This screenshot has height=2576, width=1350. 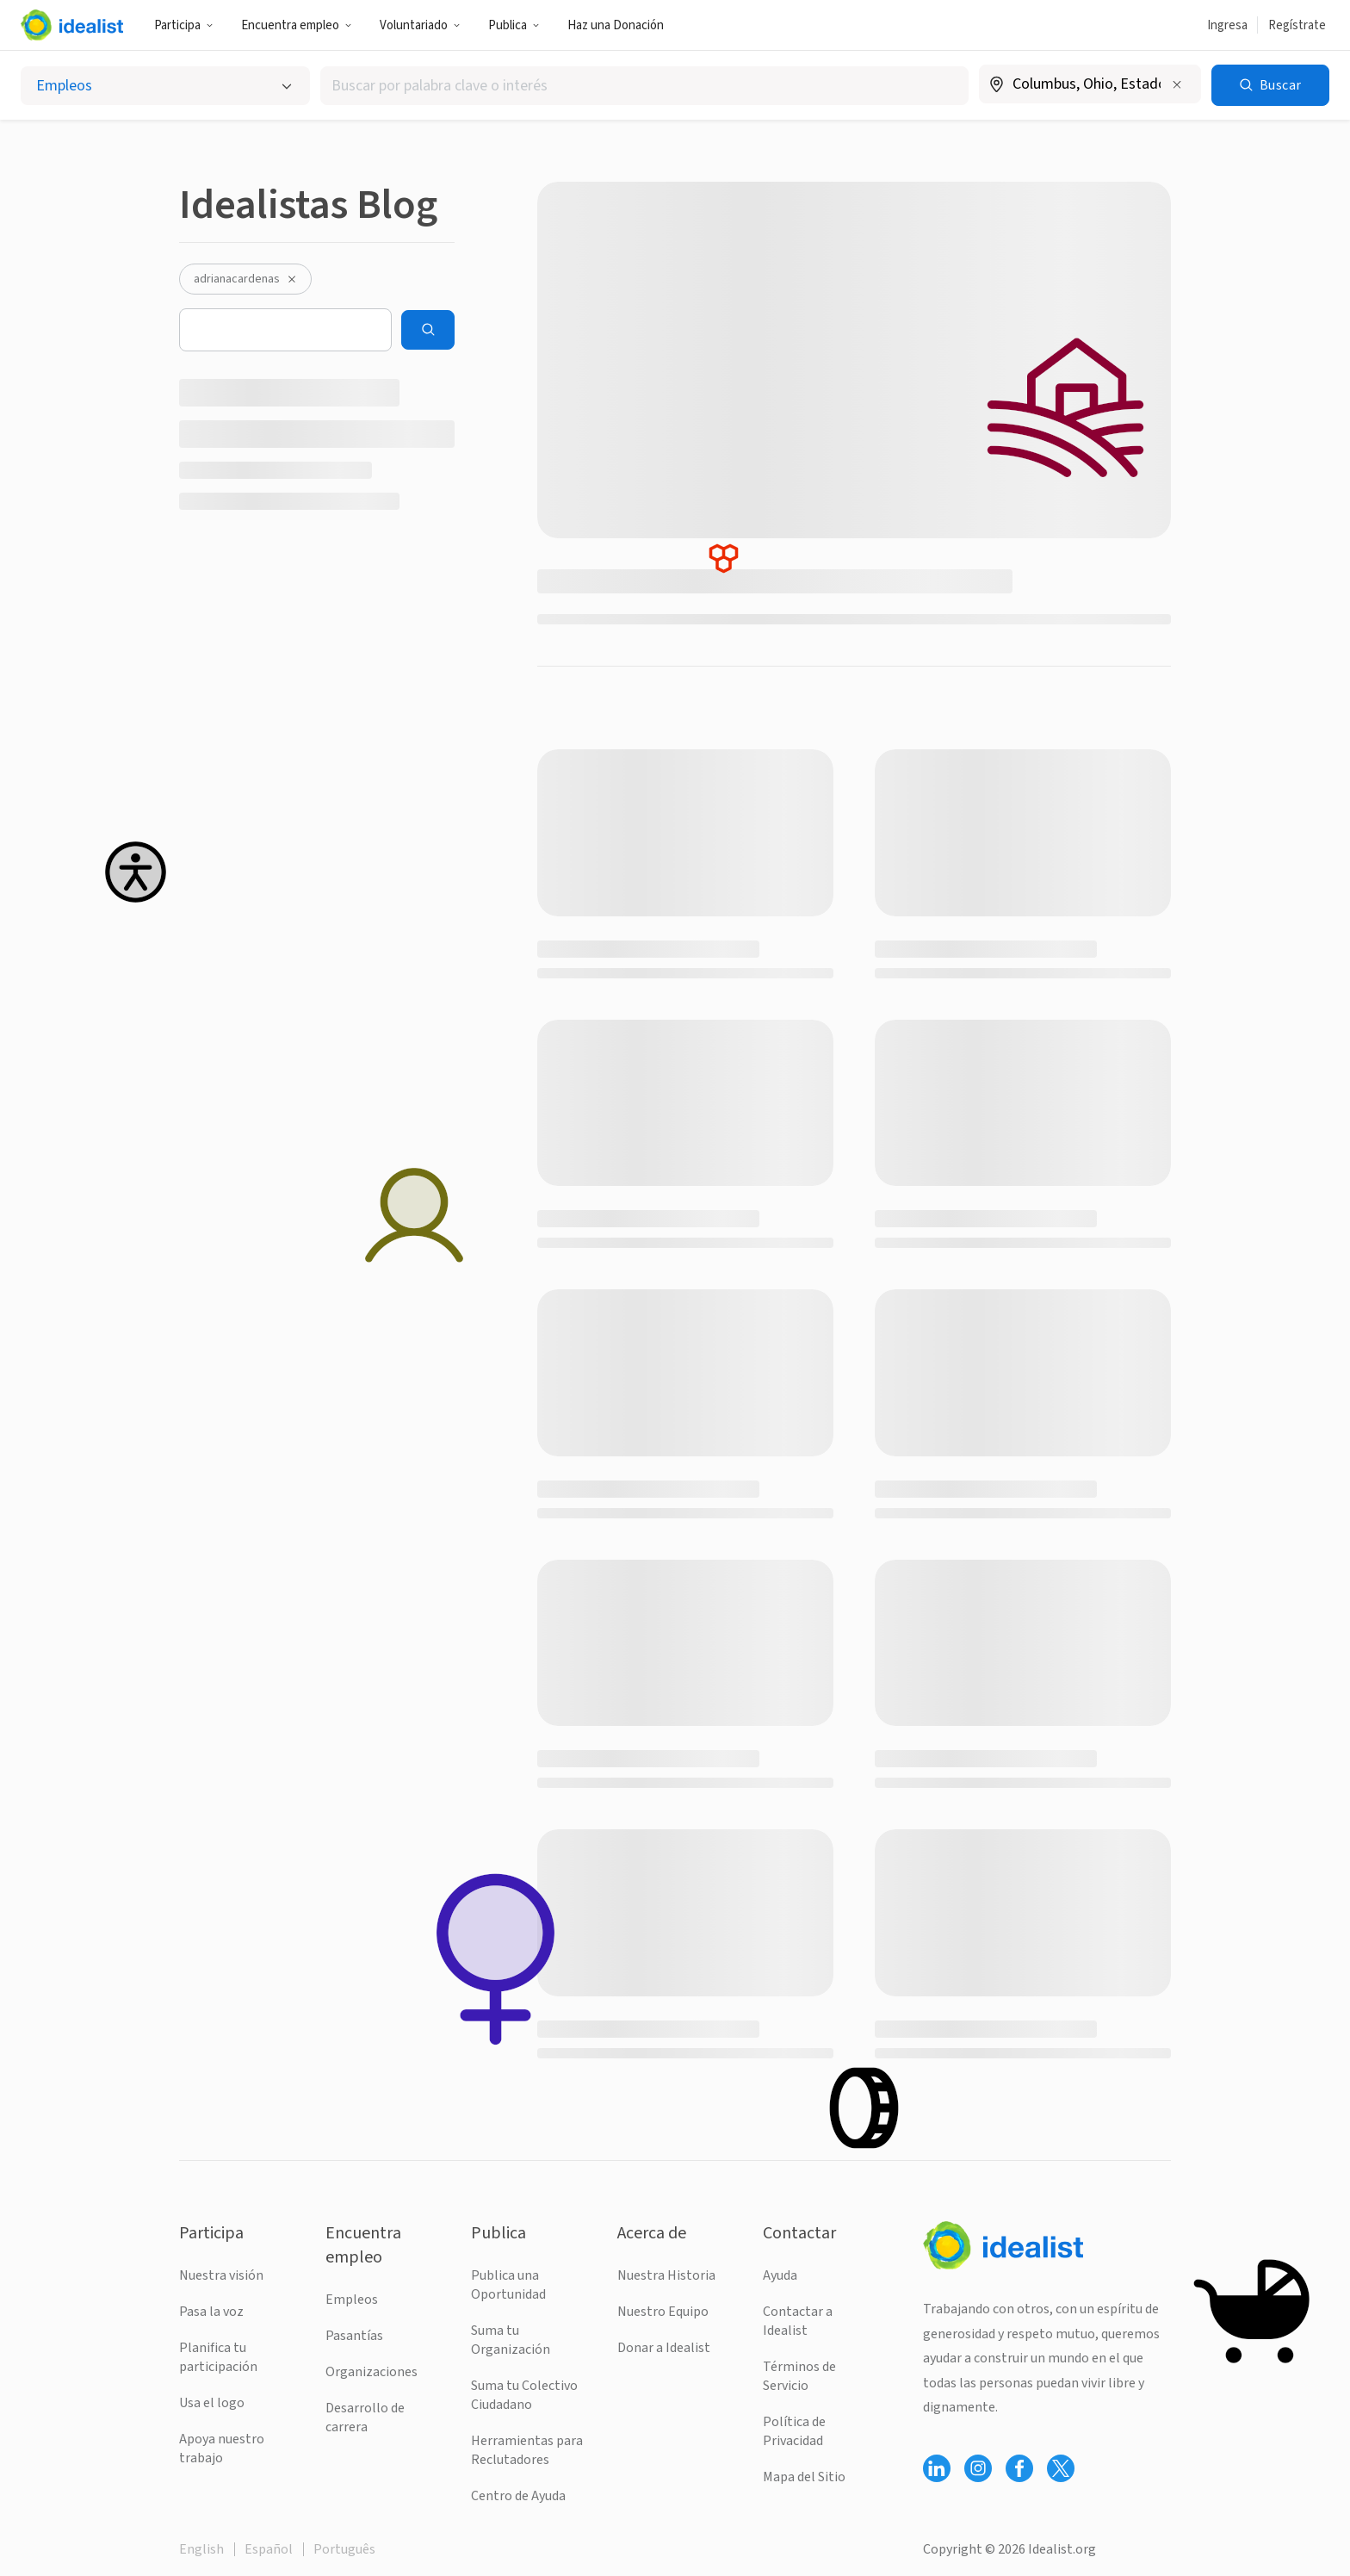 What do you see at coordinates (864, 2107) in the screenshot?
I see `view your coin balance or currency` at bounding box center [864, 2107].